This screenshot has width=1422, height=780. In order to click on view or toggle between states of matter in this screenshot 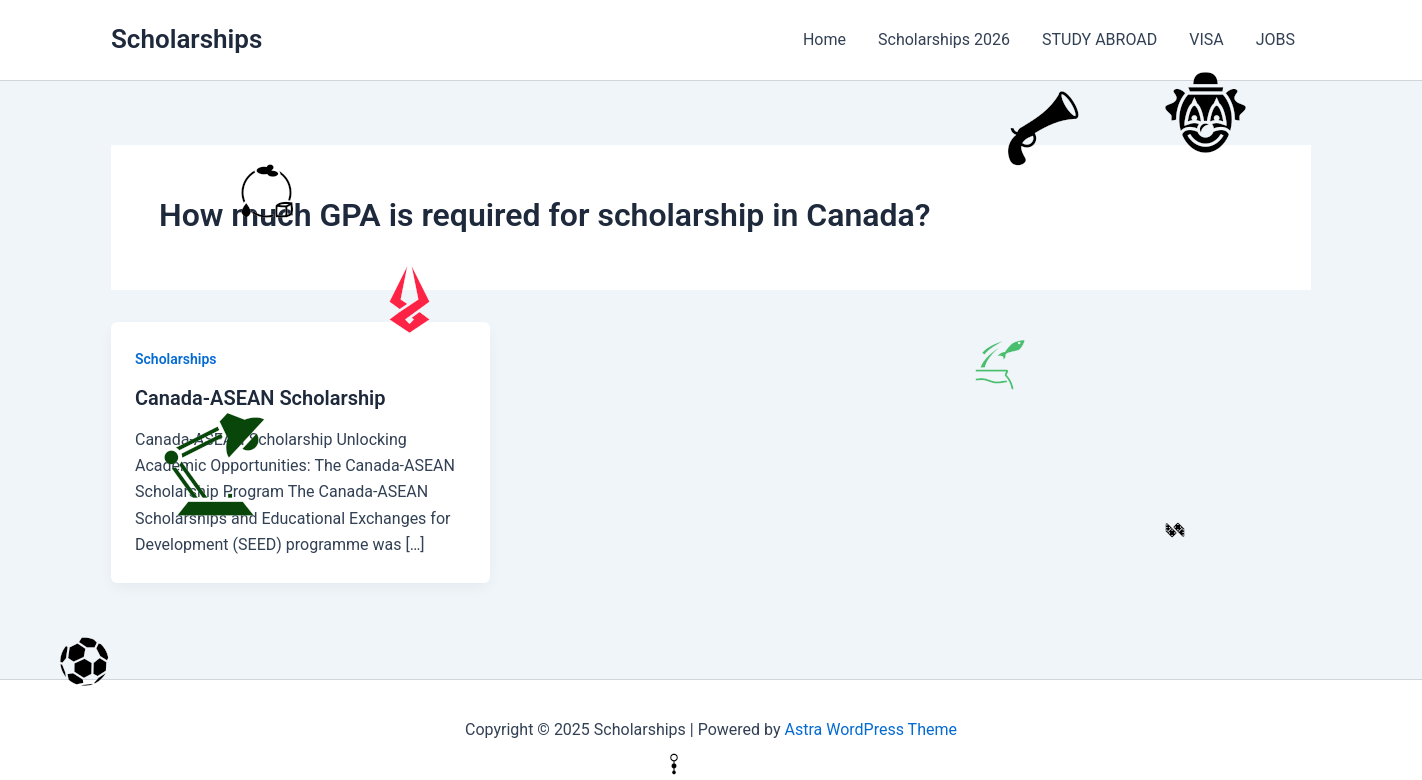, I will do `click(266, 192)`.